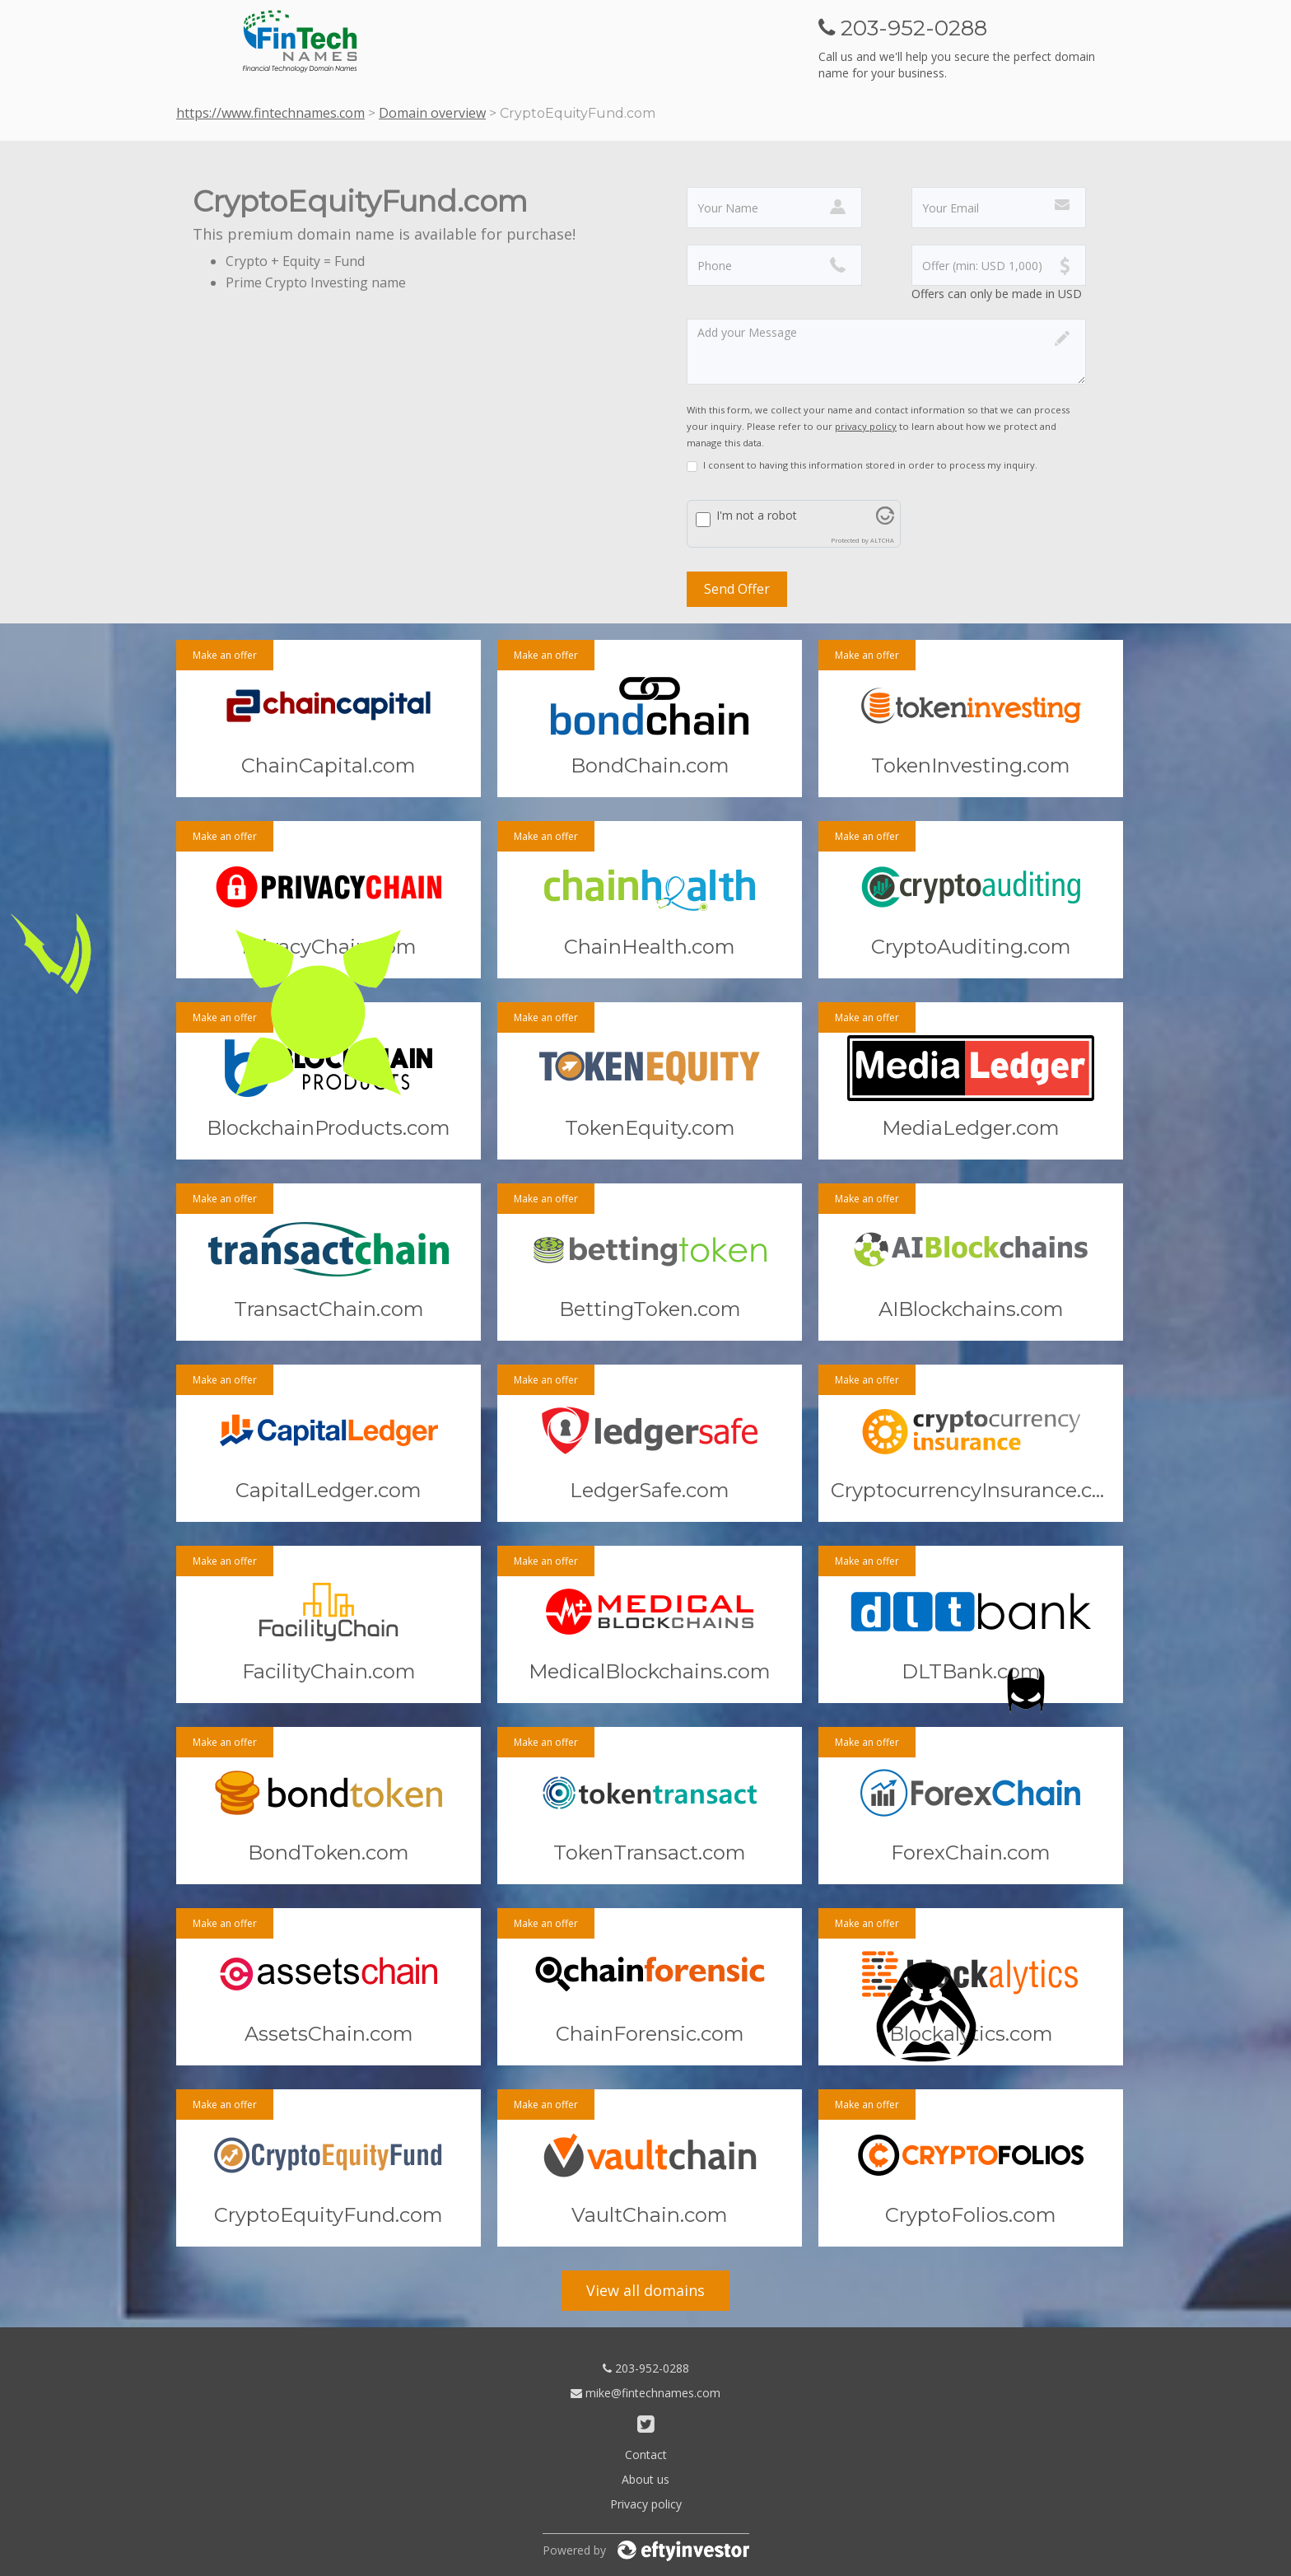 The width and height of the screenshot is (1291, 2576). What do you see at coordinates (926, 2012) in the screenshot?
I see `indicates a swallow or consume ability in gameplay` at bounding box center [926, 2012].